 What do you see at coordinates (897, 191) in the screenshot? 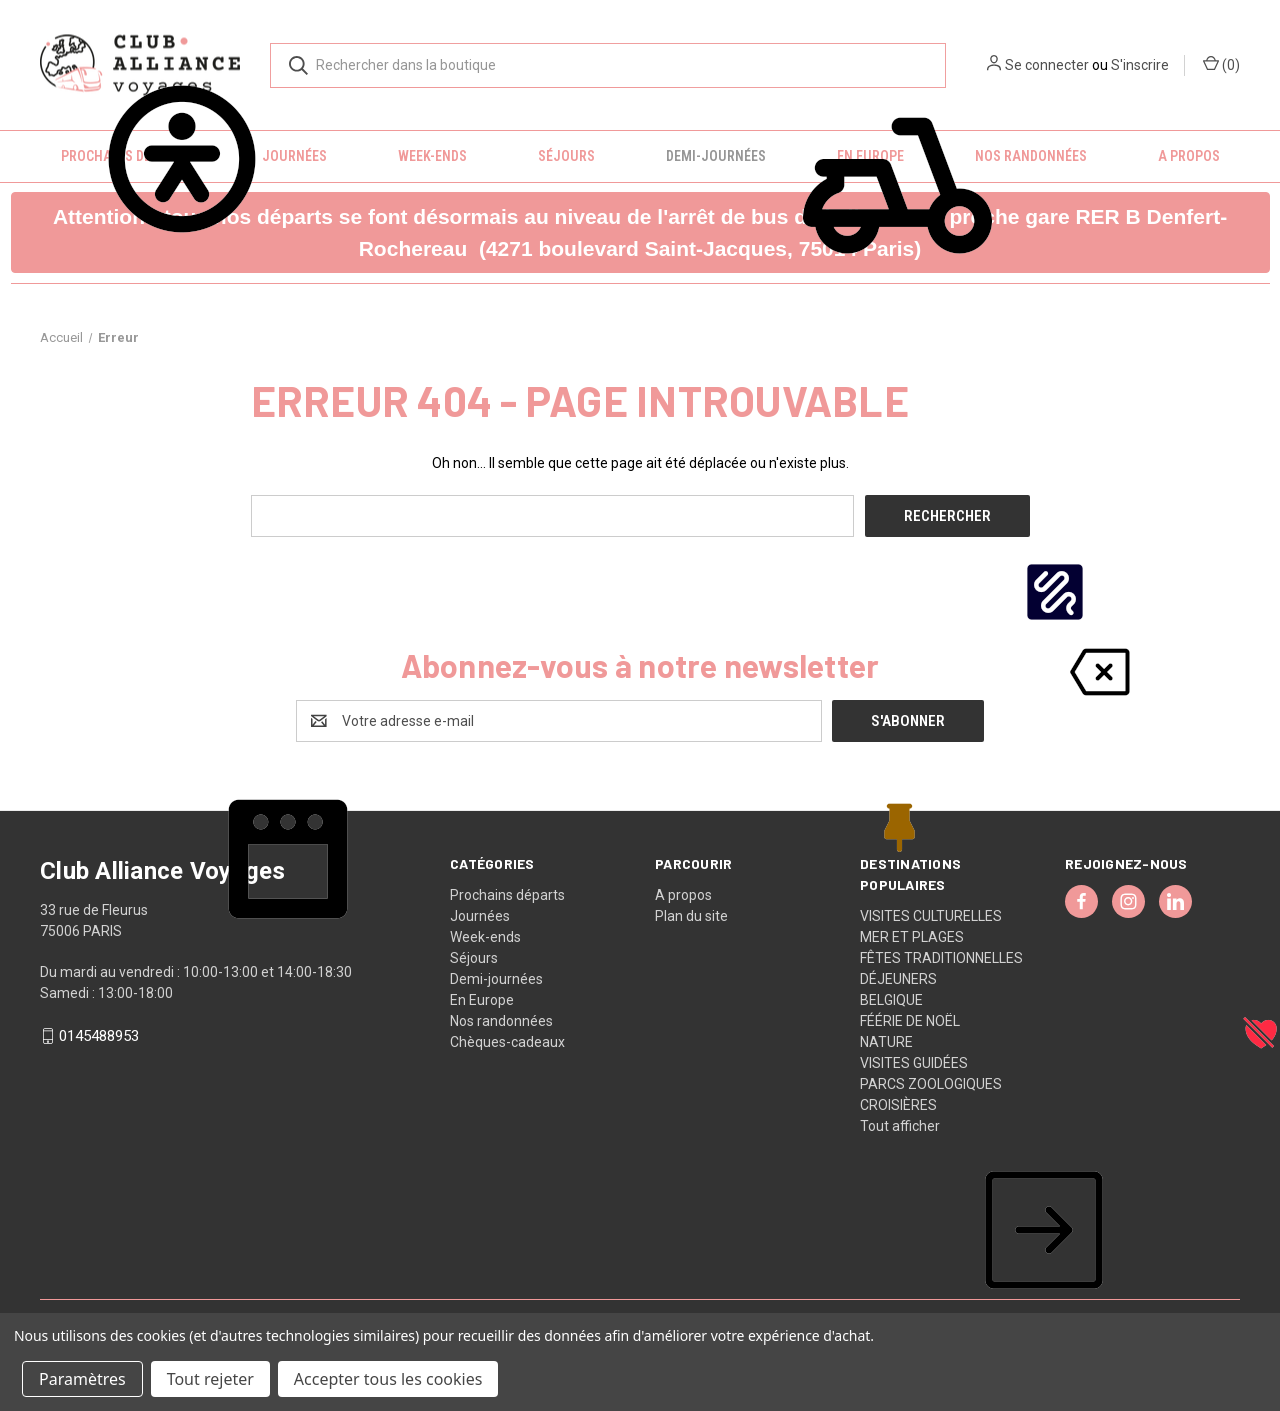
I see `select moped or scooter delivery option` at bounding box center [897, 191].